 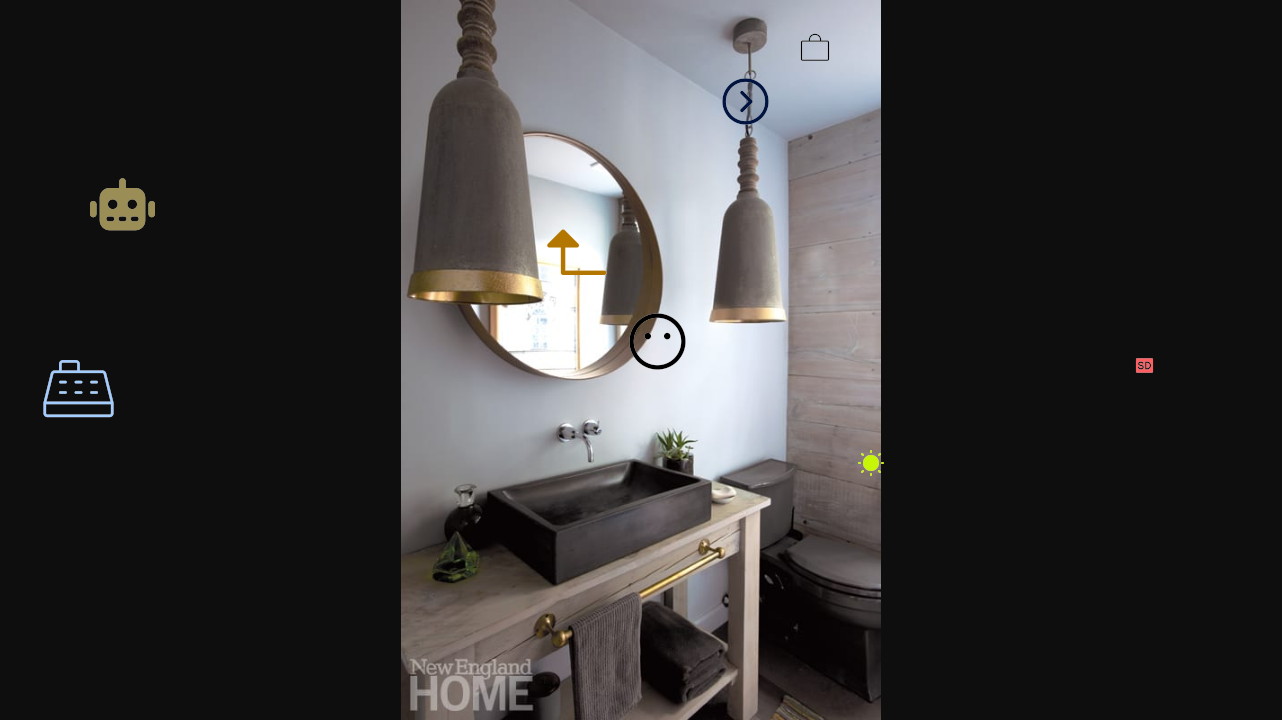 I want to click on add a reaction or emoji, so click(x=657, y=341).